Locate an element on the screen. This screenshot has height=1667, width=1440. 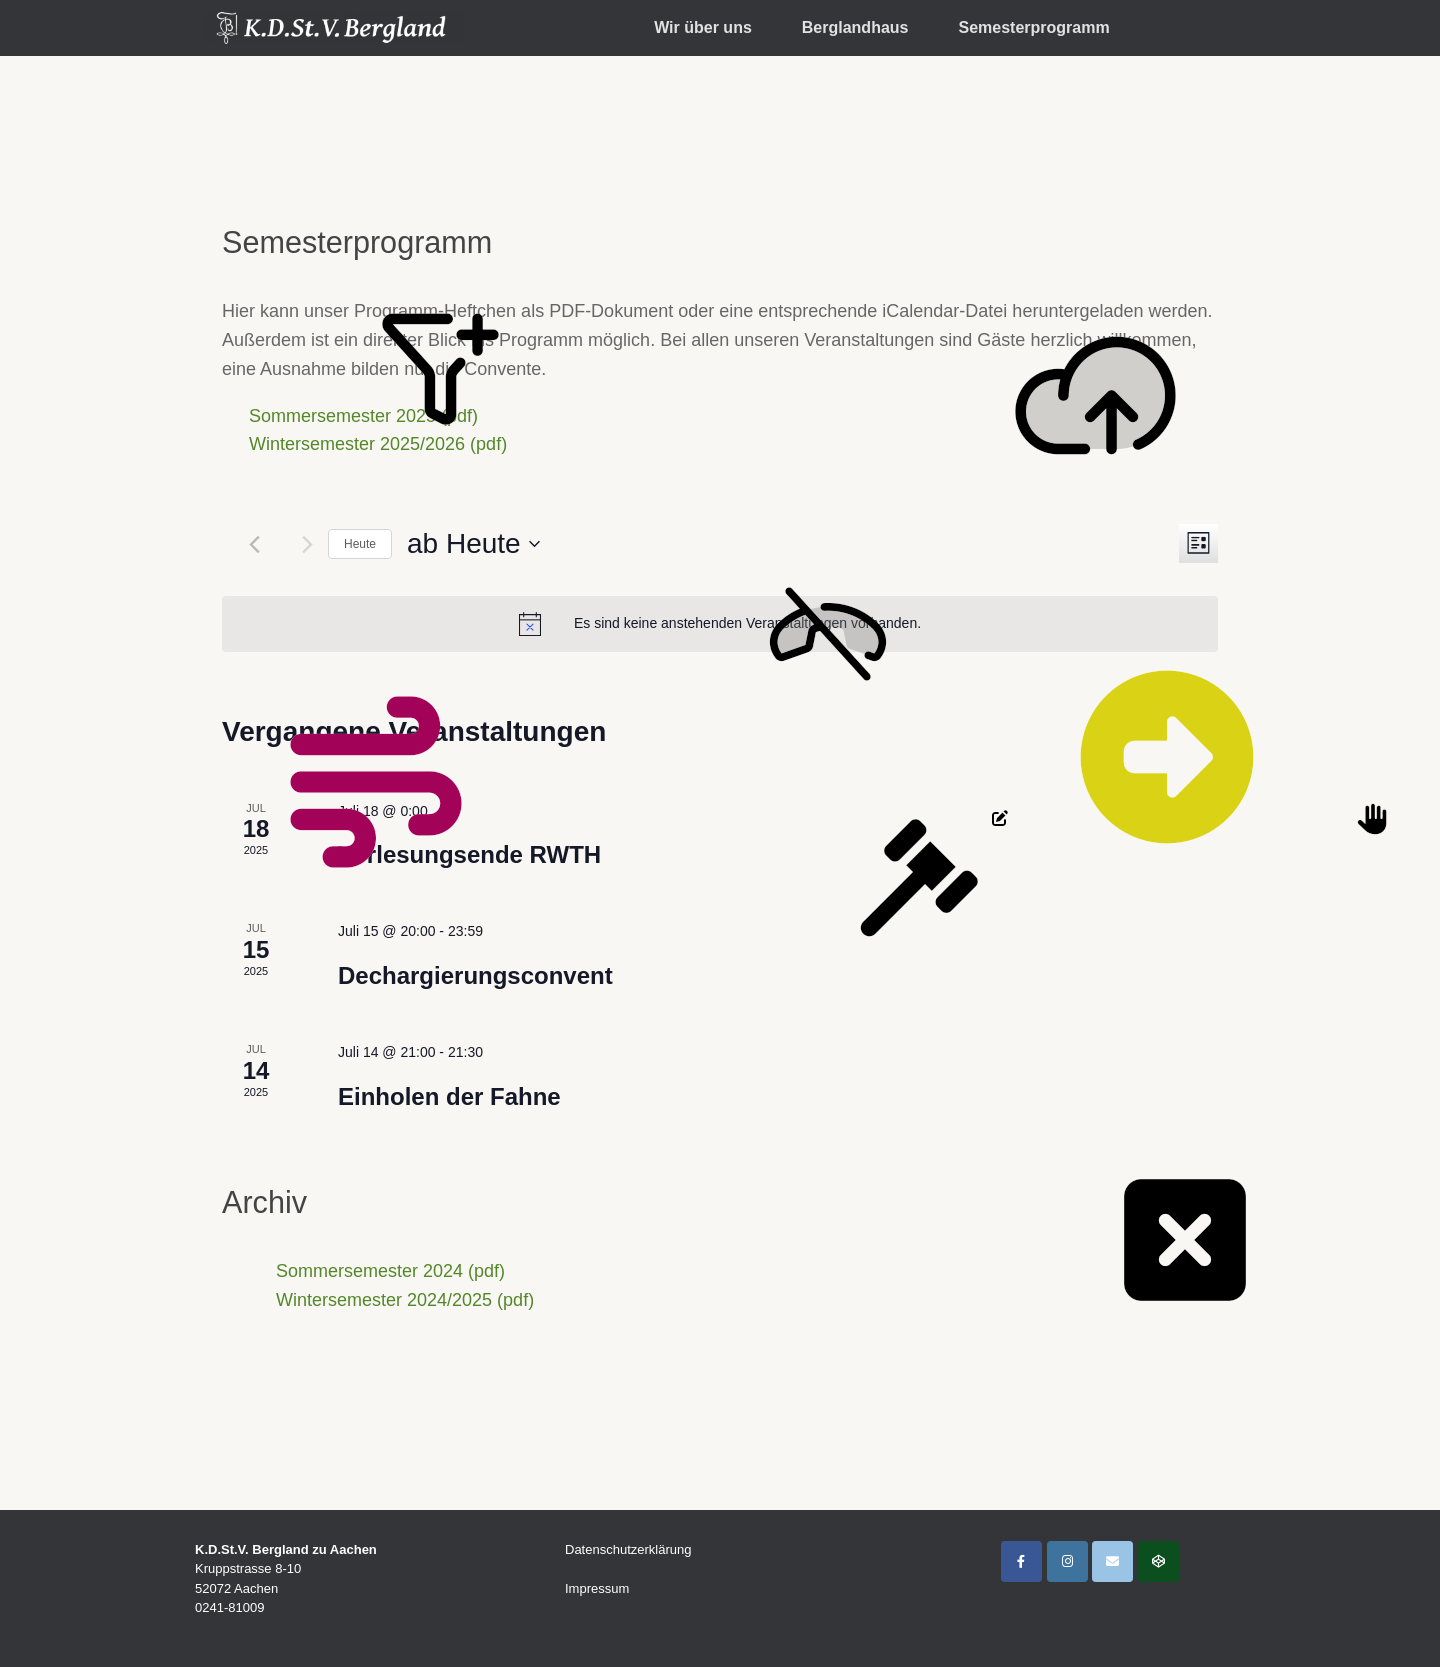
stop or halt an action is located at coordinates (1373, 819).